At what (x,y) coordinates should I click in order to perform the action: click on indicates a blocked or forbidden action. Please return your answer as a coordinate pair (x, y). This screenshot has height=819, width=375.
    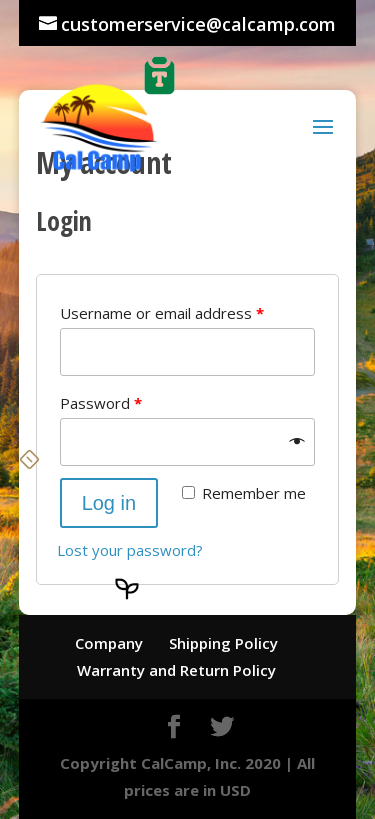
    Looking at the image, I should click on (29, 459).